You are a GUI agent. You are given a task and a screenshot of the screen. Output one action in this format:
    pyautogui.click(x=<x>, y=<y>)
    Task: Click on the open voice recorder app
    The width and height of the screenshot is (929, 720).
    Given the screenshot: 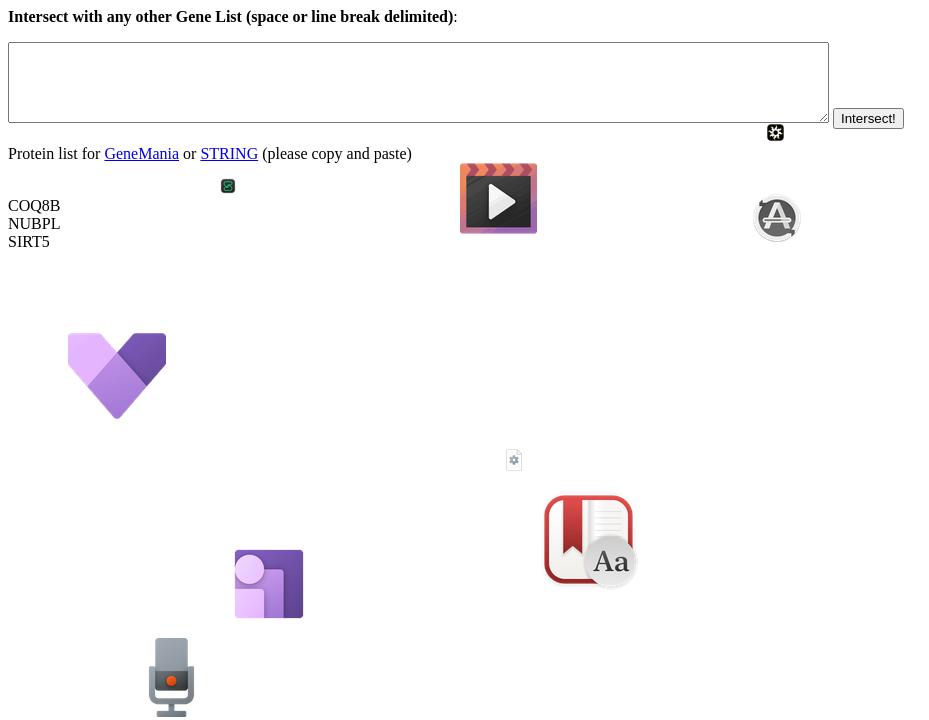 What is the action you would take?
    pyautogui.click(x=171, y=677)
    